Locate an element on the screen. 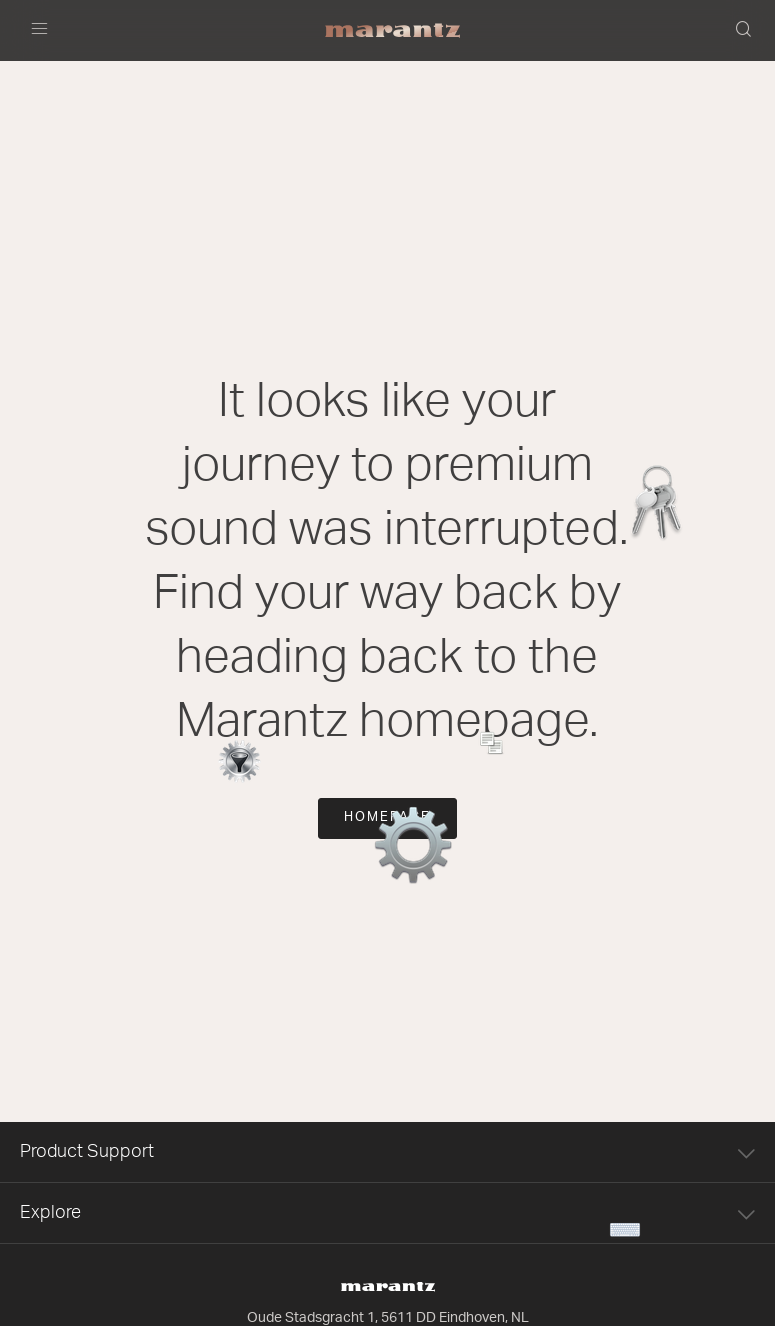  access advanced settings is located at coordinates (413, 845).